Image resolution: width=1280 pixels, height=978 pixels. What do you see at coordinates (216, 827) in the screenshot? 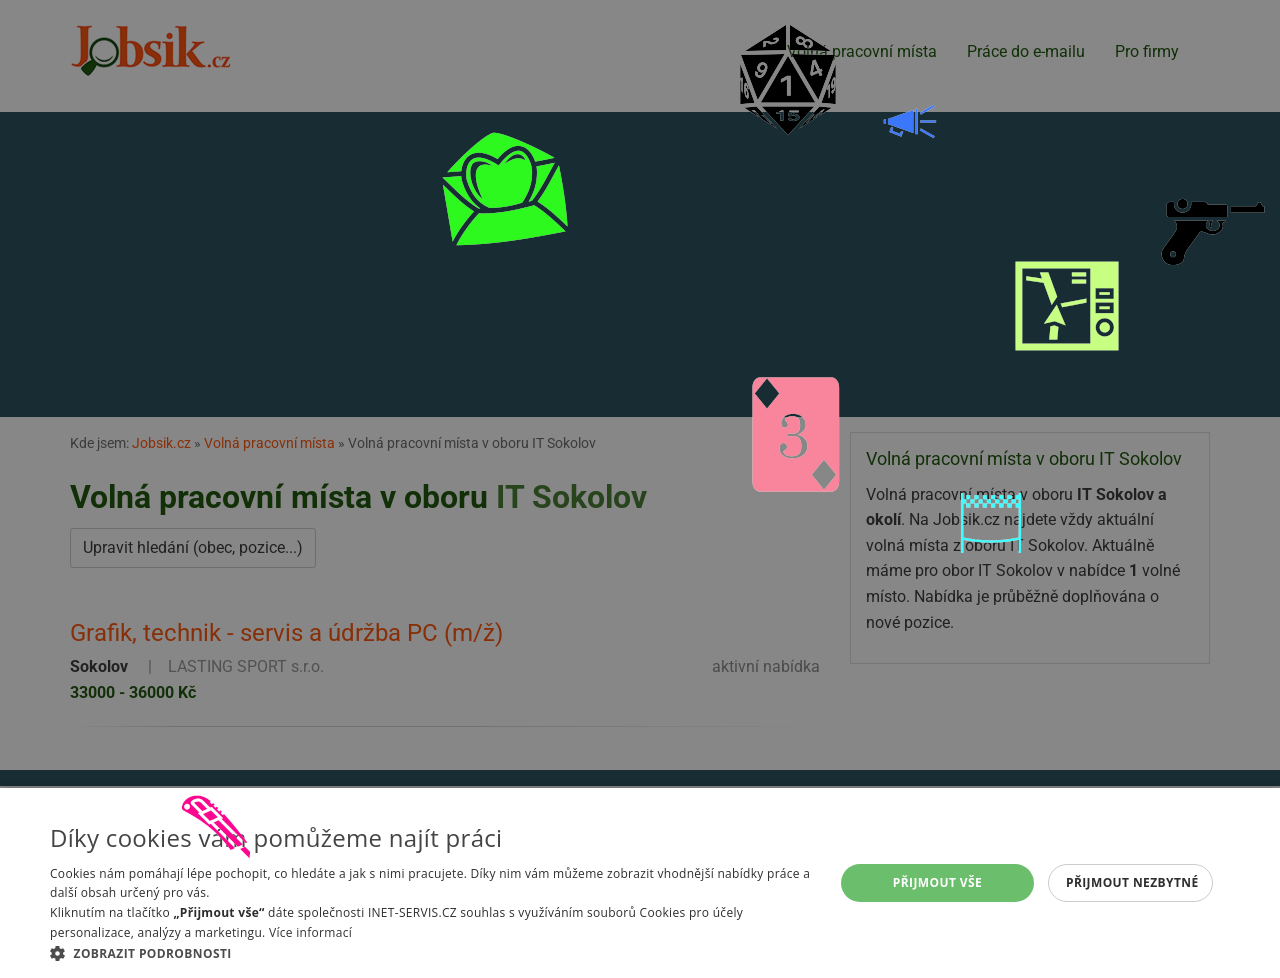
I see `access cutting or trimming tools` at bounding box center [216, 827].